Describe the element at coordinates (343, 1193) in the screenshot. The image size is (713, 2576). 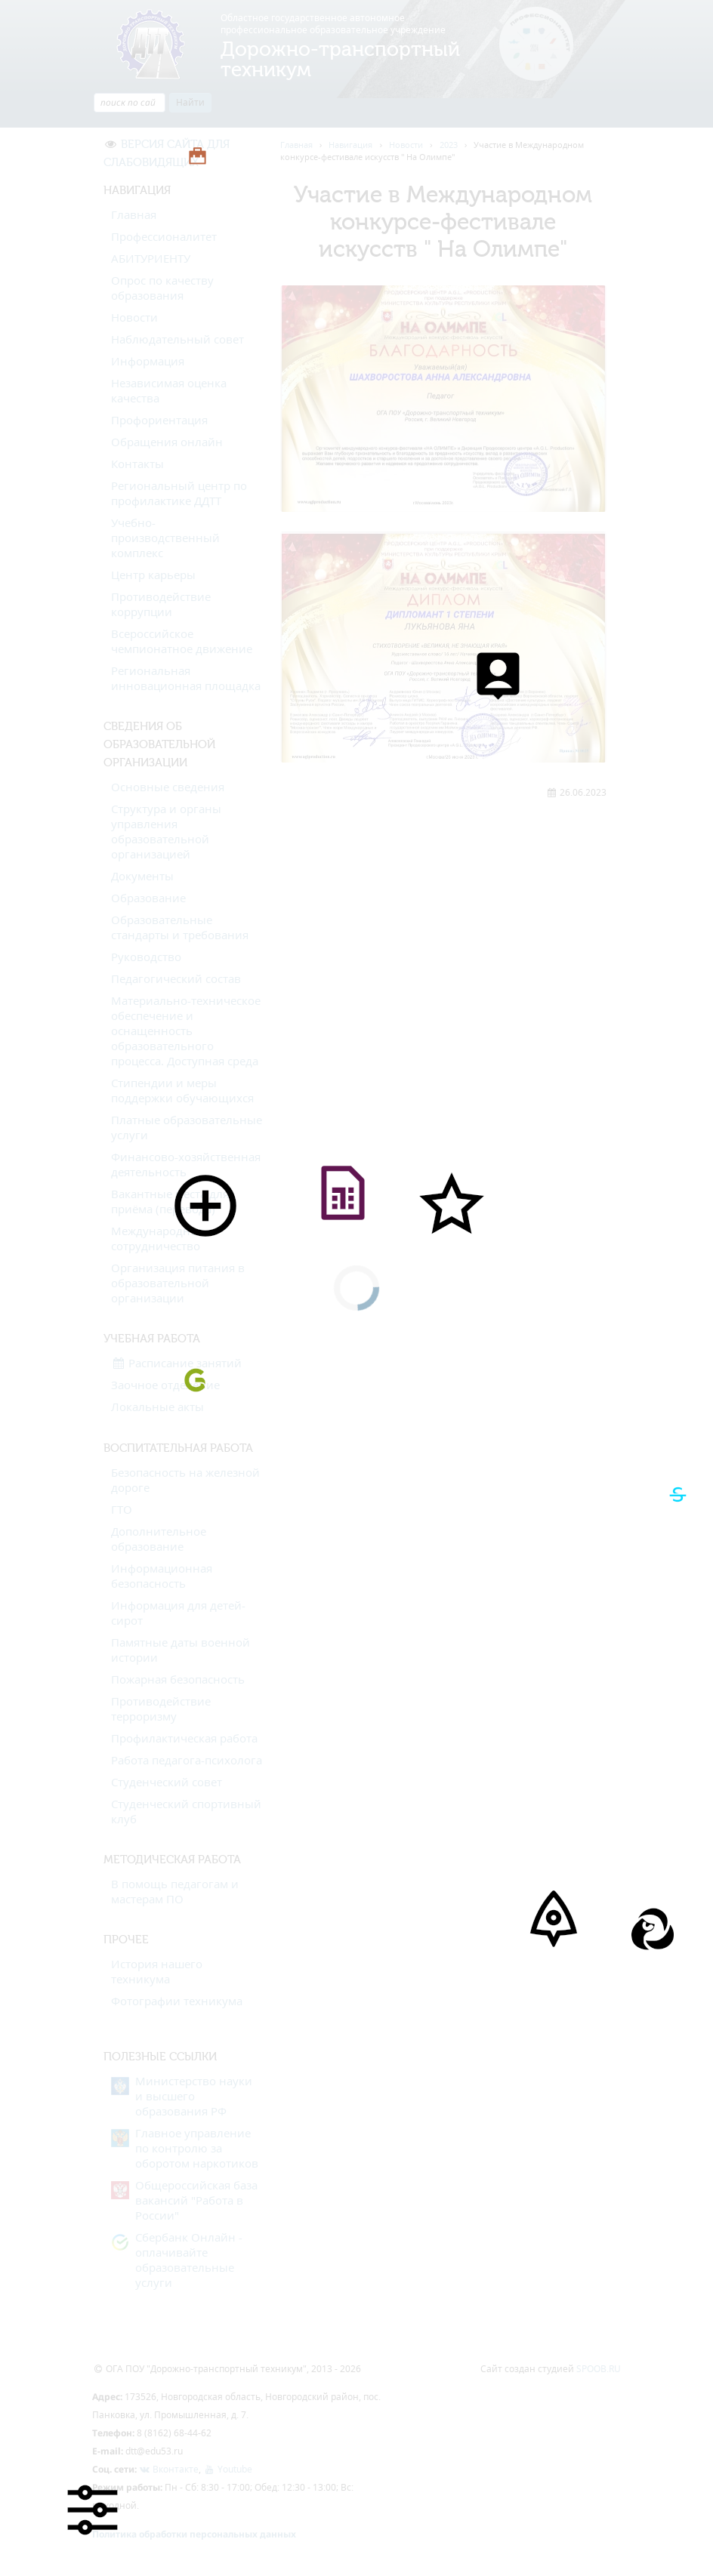
I see `view sim card information` at that location.